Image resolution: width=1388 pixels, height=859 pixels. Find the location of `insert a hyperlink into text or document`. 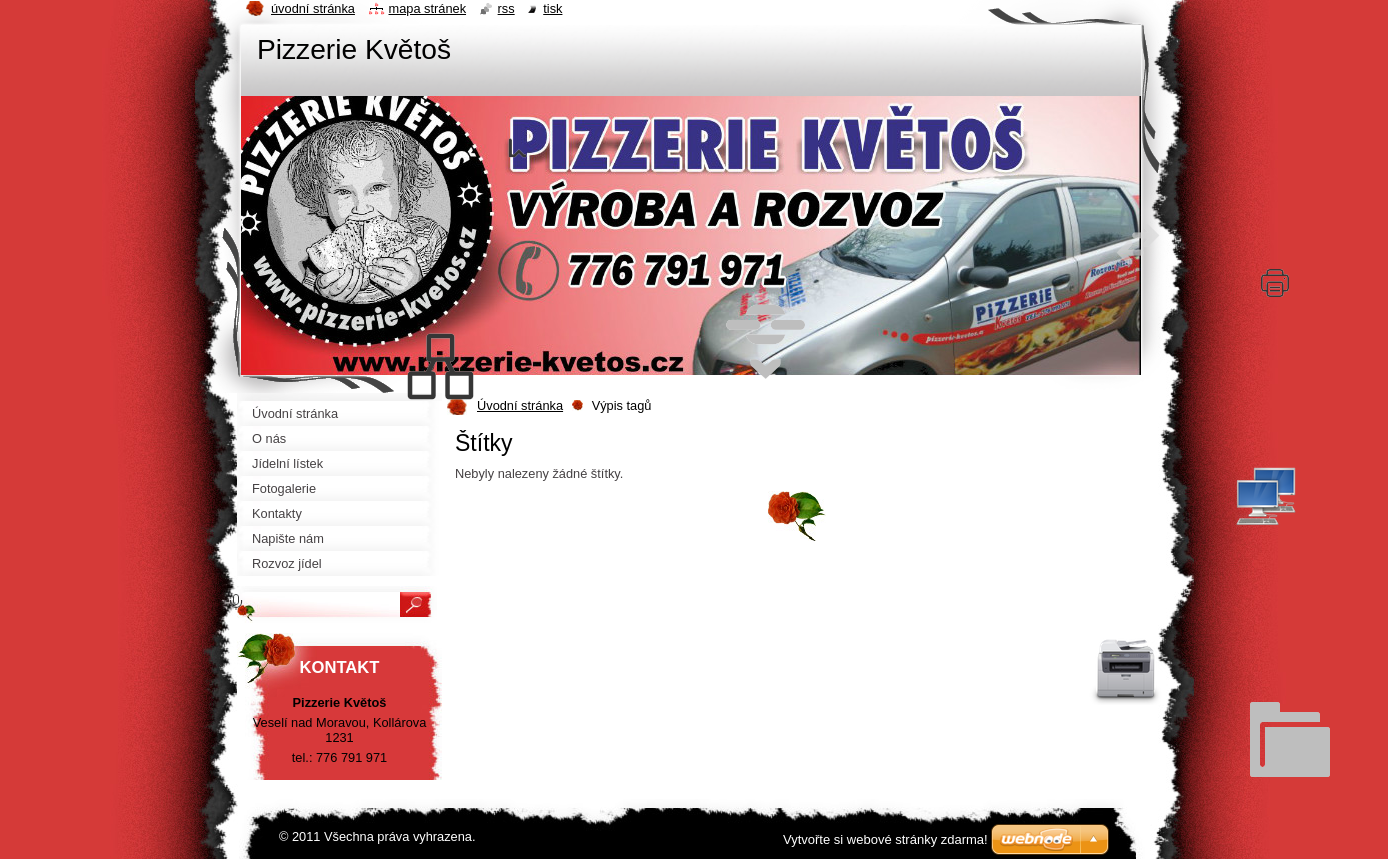

insert a hyperlink into text or document is located at coordinates (765, 339).